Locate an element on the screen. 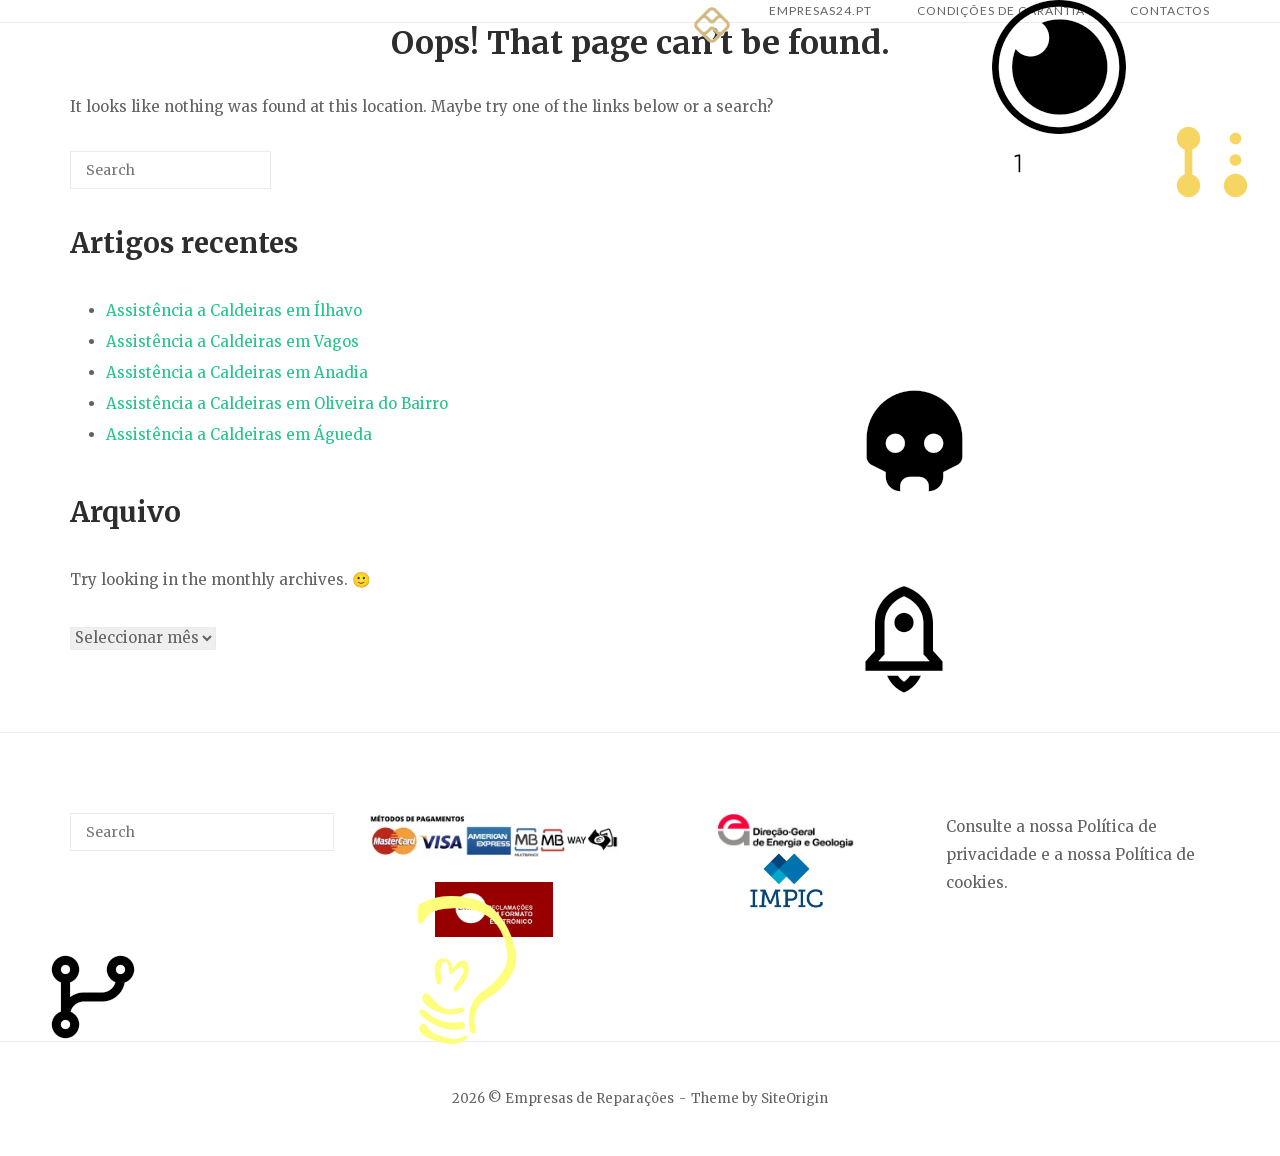 This screenshot has height=1156, width=1280. indicates danger or hazardous content is located at coordinates (914, 438).